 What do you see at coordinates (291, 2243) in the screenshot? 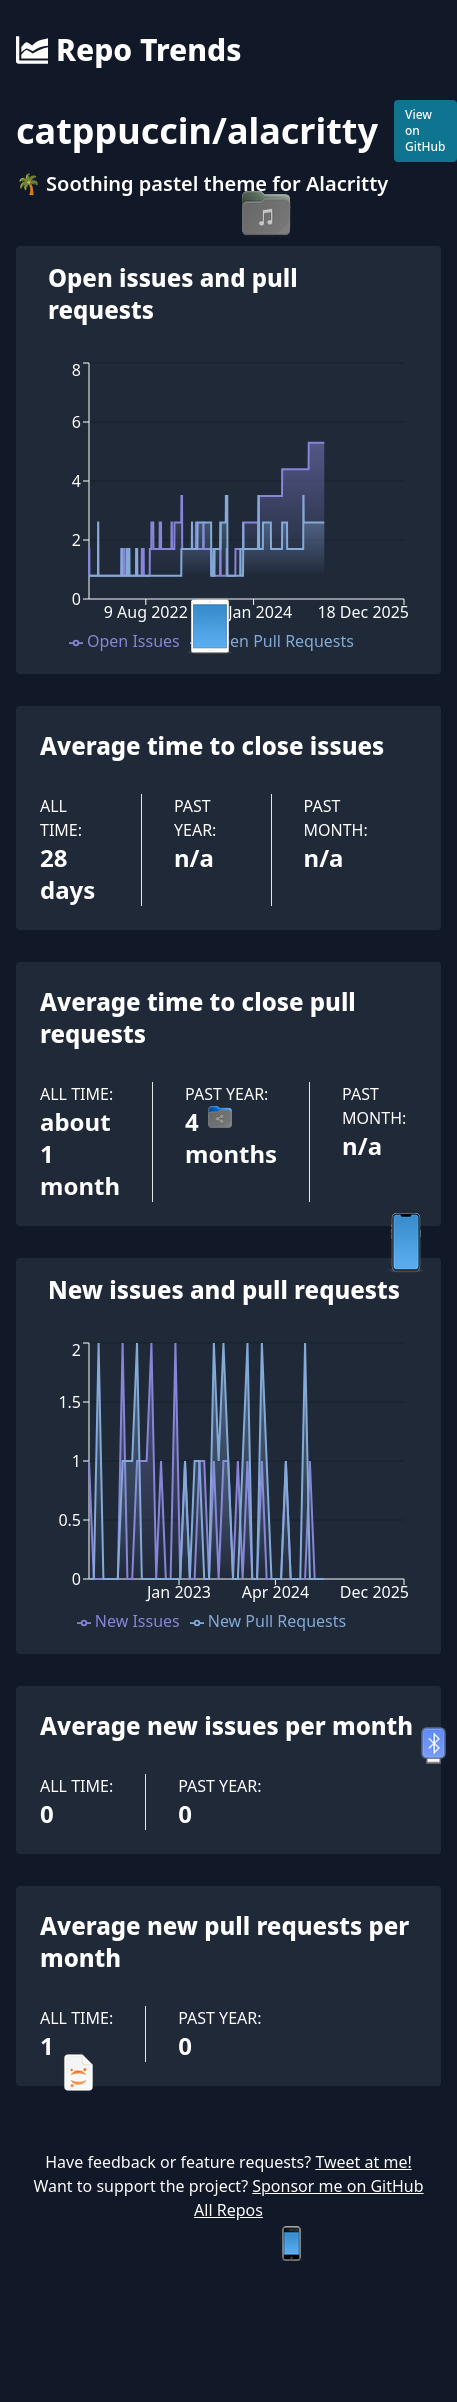
I see `connect or sync an iPhone device` at bounding box center [291, 2243].